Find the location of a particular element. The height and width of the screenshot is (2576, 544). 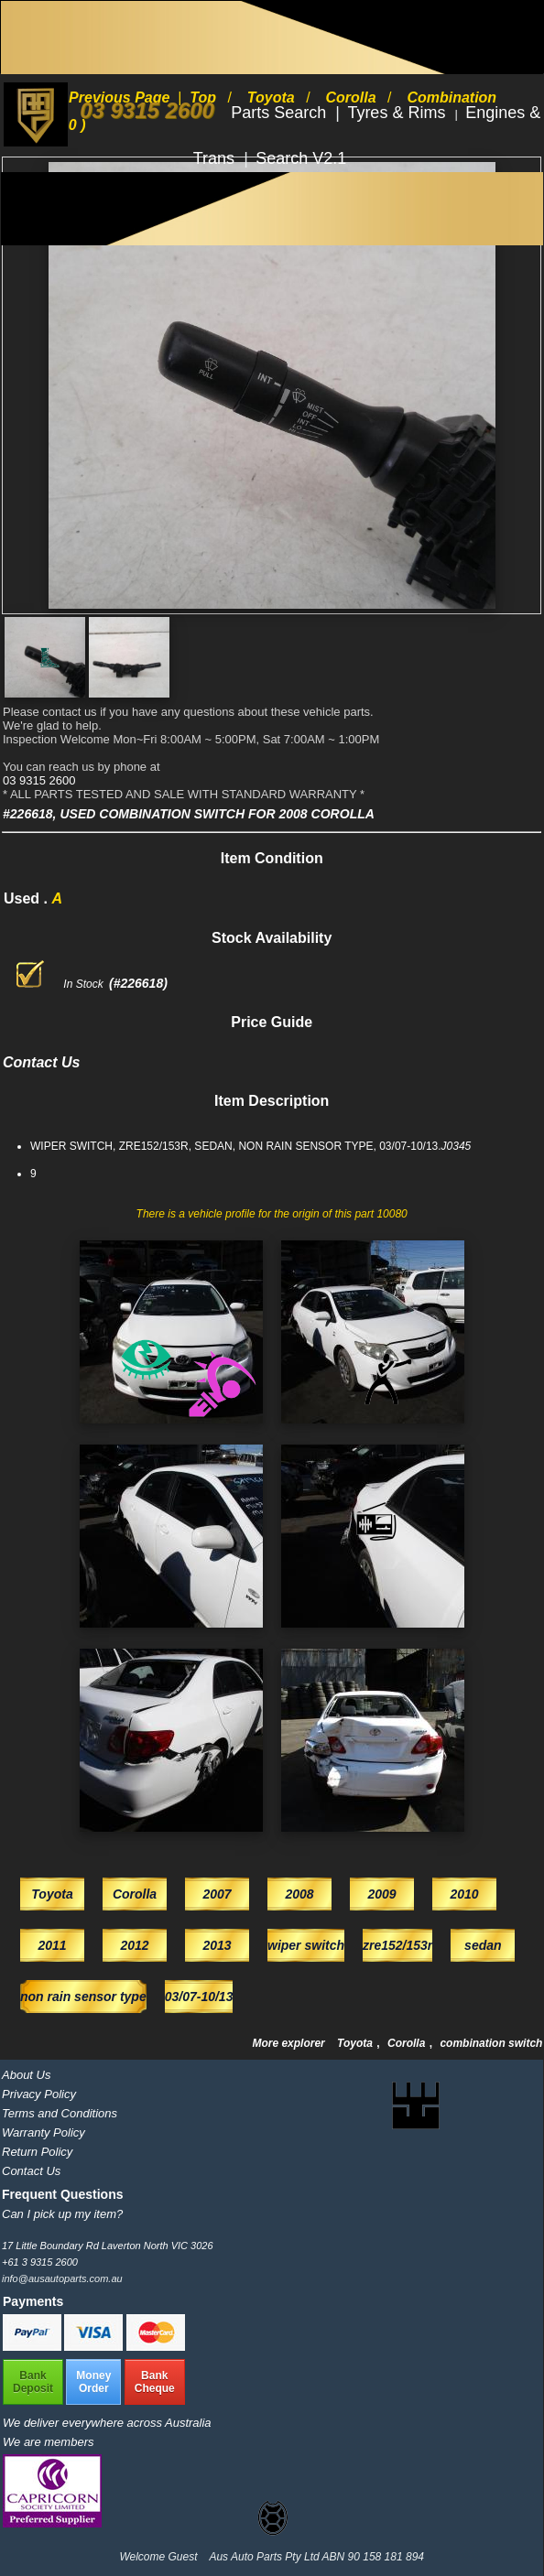

browse sandals or summer footwear is located at coordinates (49, 657).